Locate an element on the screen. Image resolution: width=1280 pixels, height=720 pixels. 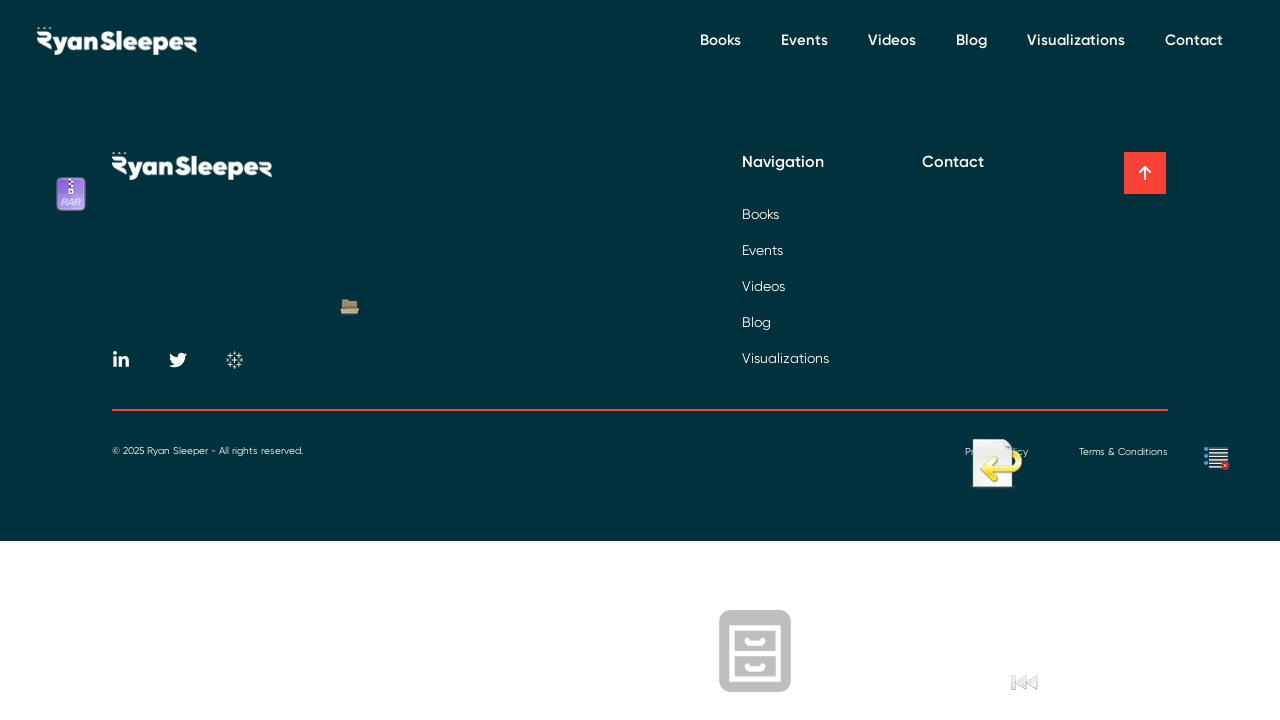
revert document to previous version is located at coordinates (995, 463).